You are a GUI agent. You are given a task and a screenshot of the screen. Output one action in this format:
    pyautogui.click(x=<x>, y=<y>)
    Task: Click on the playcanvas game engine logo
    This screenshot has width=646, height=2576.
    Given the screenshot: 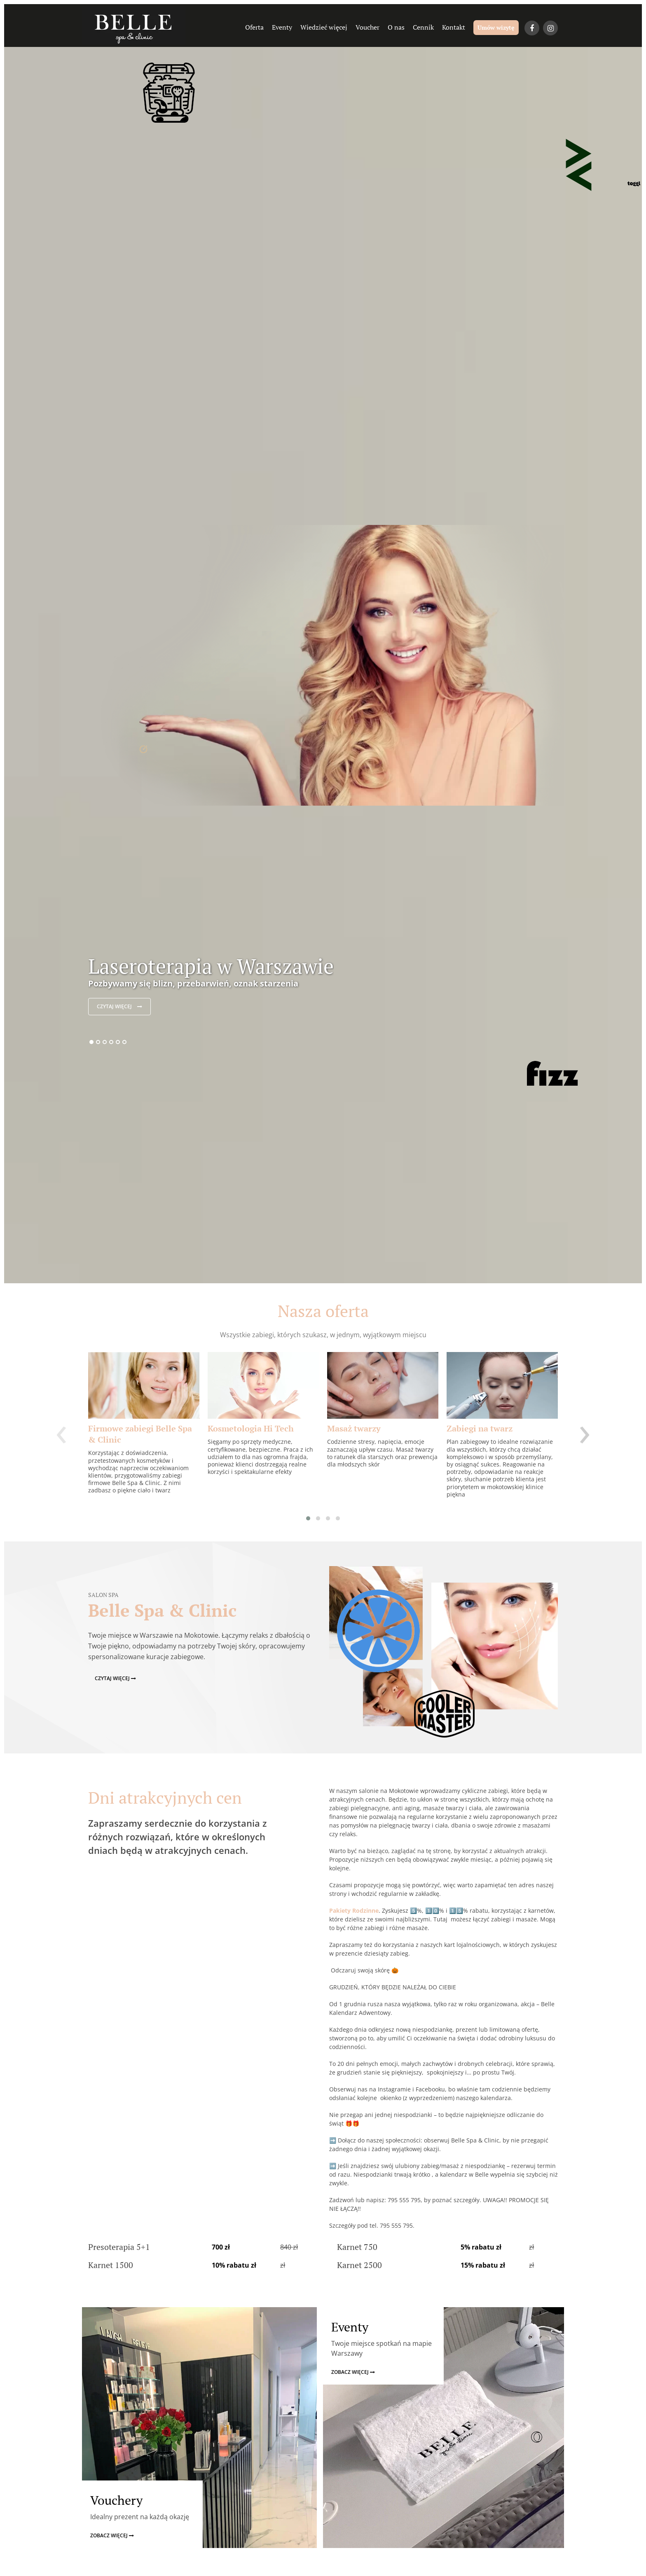 What is the action you would take?
    pyautogui.click(x=578, y=165)
    